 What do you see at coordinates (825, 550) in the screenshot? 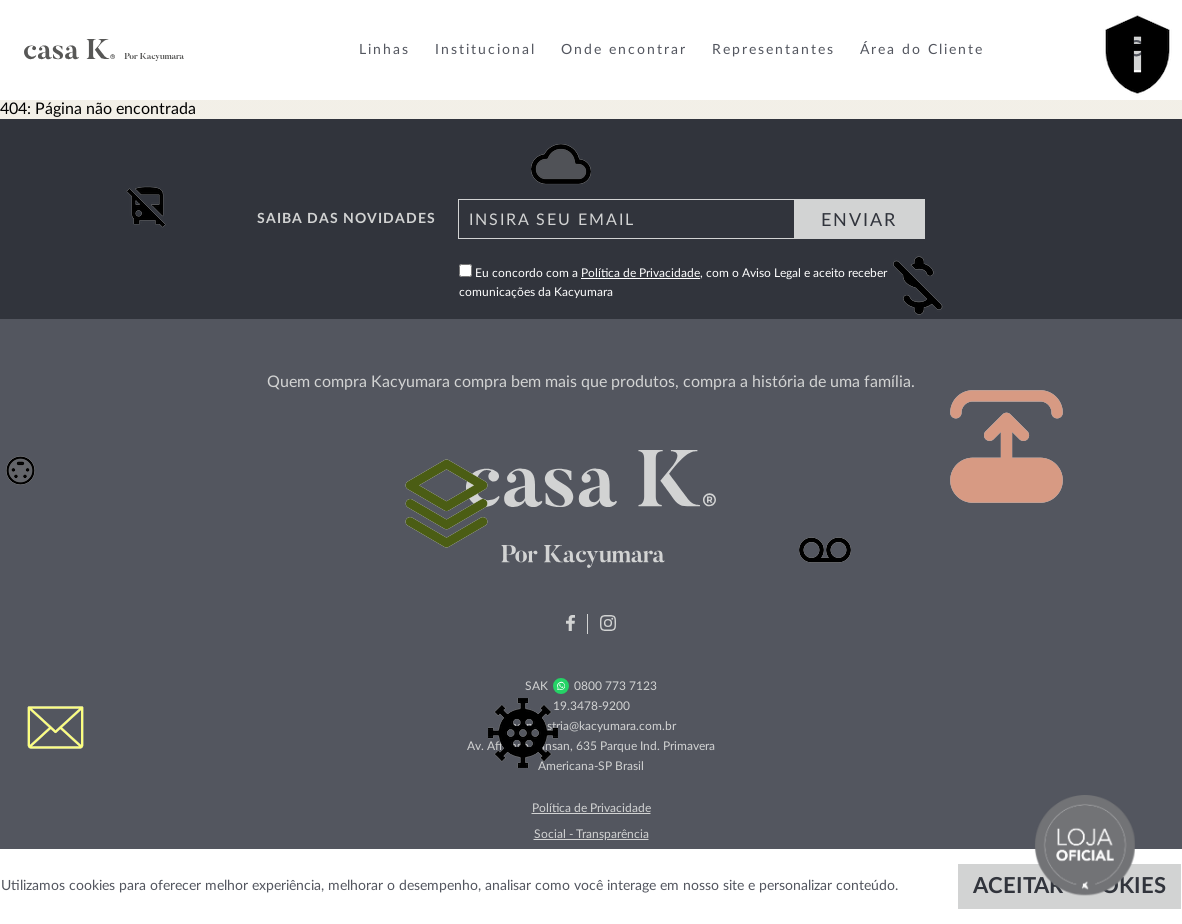
I see `access voicemail messages` at bounding box center [825, 550].